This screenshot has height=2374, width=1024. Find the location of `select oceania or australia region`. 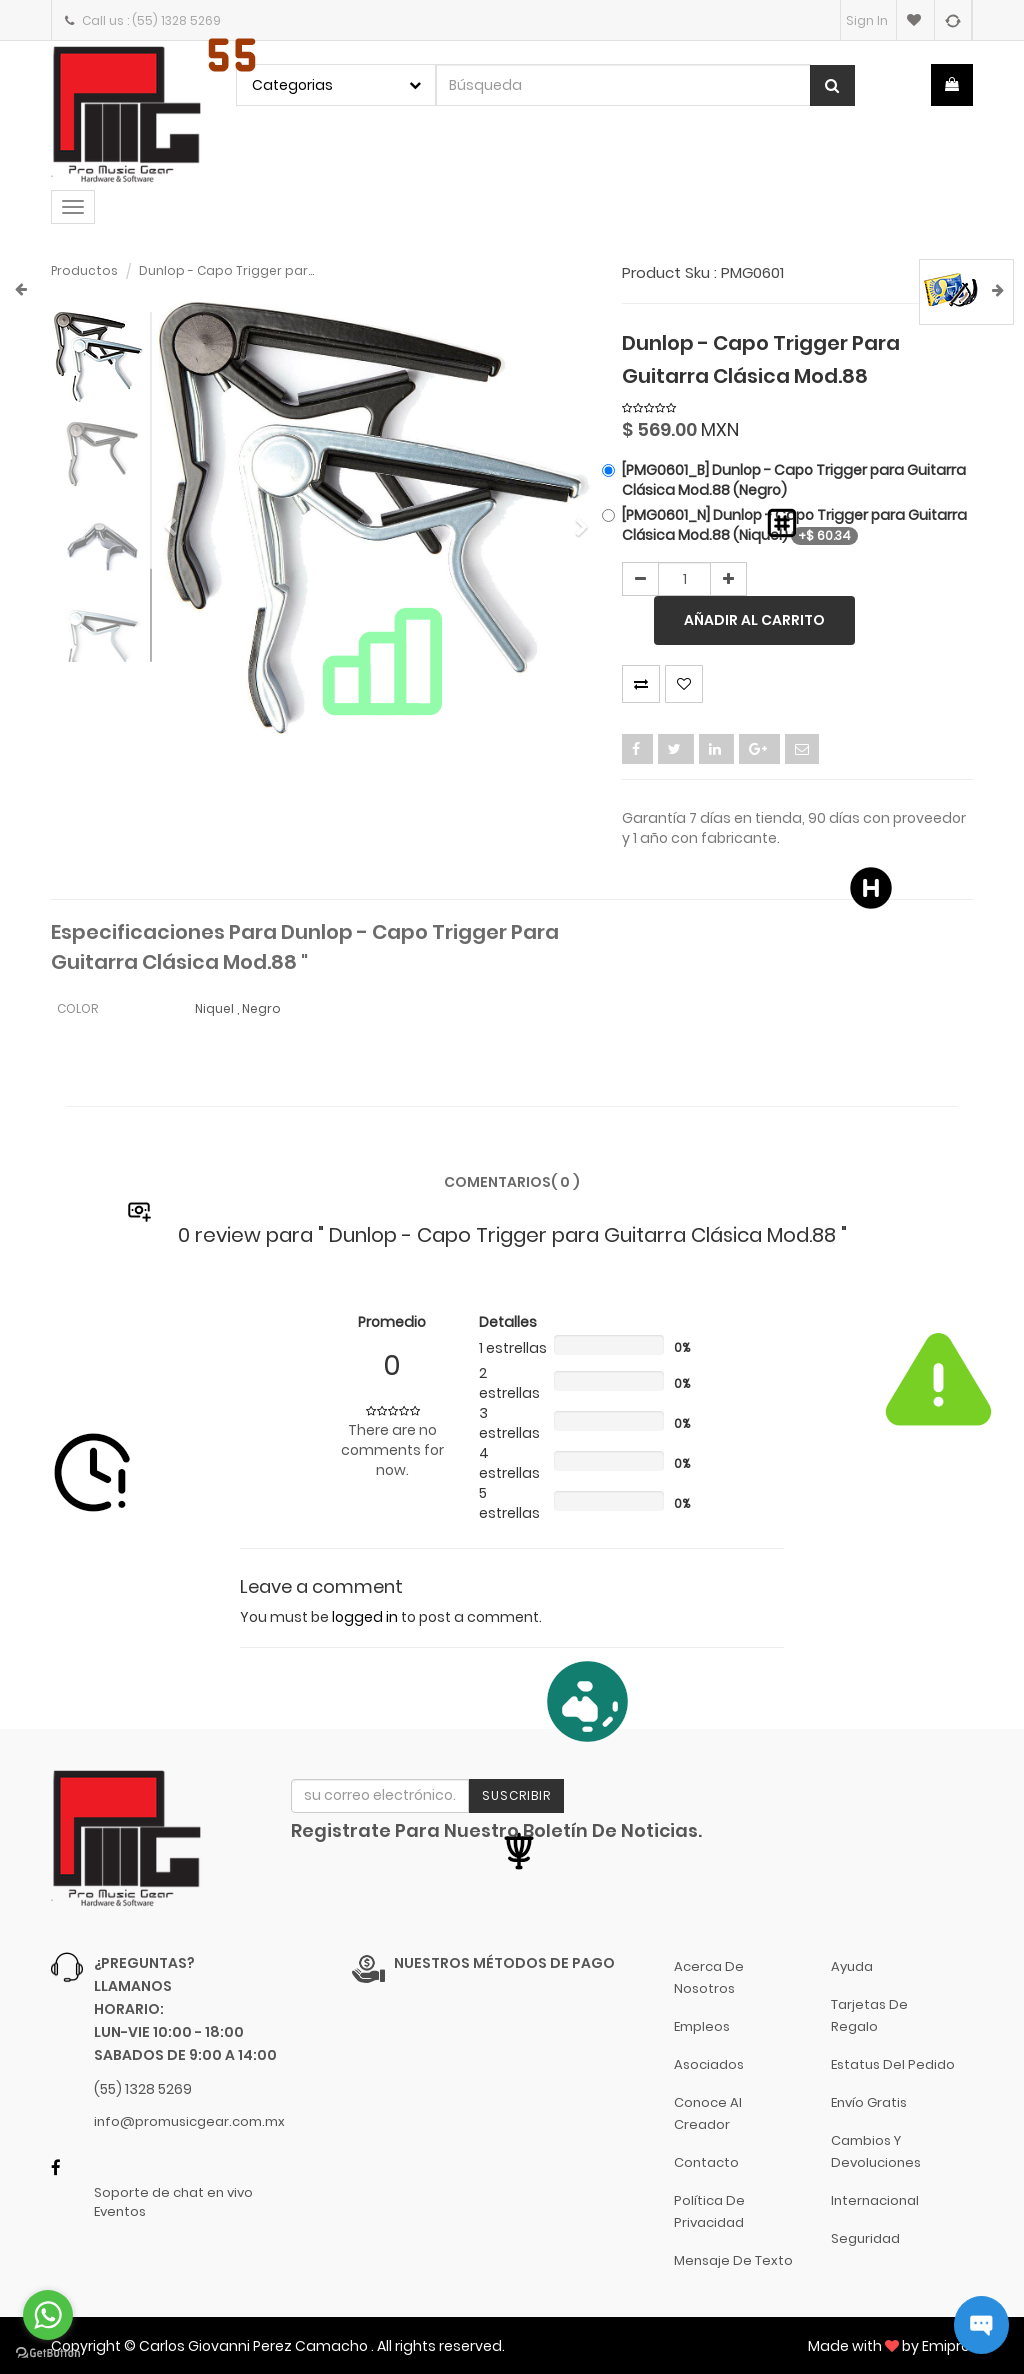

select oceania or australia region is located at coordinates (587, 1701).